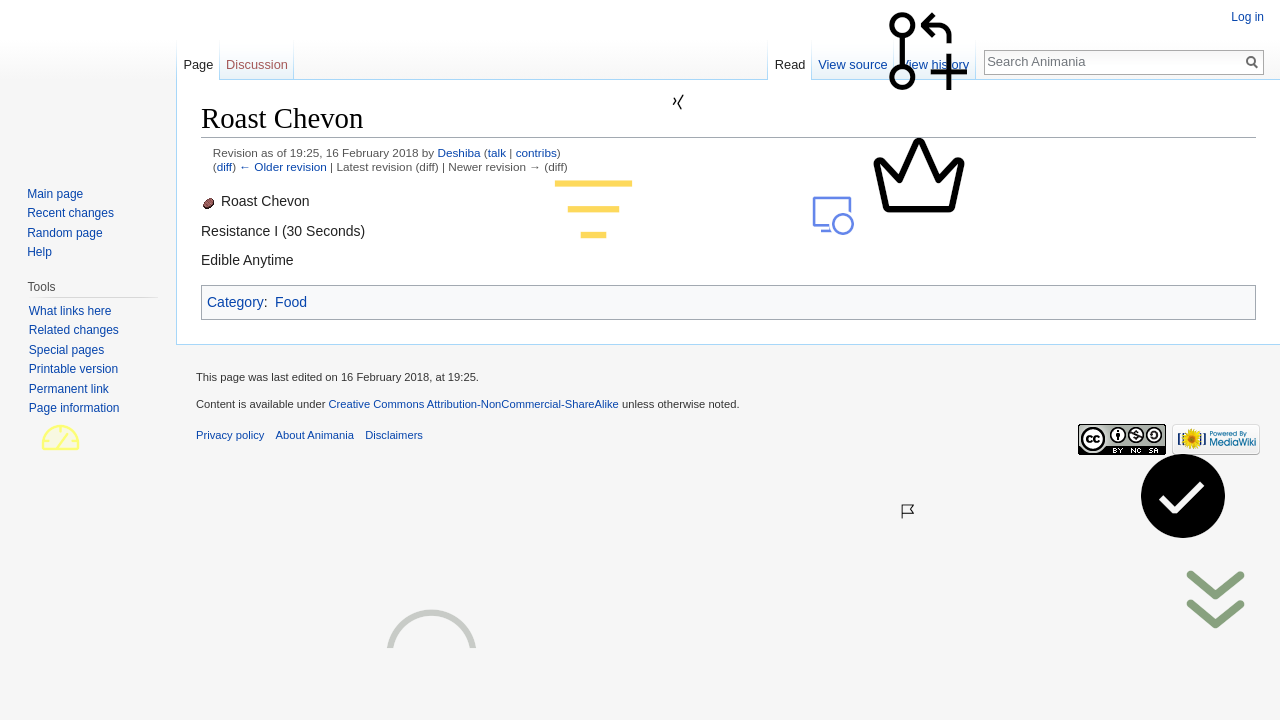  Describe the element at coordinates (919, 180) in the screenshot. I see `indicates premium or pro membership status` at that location.